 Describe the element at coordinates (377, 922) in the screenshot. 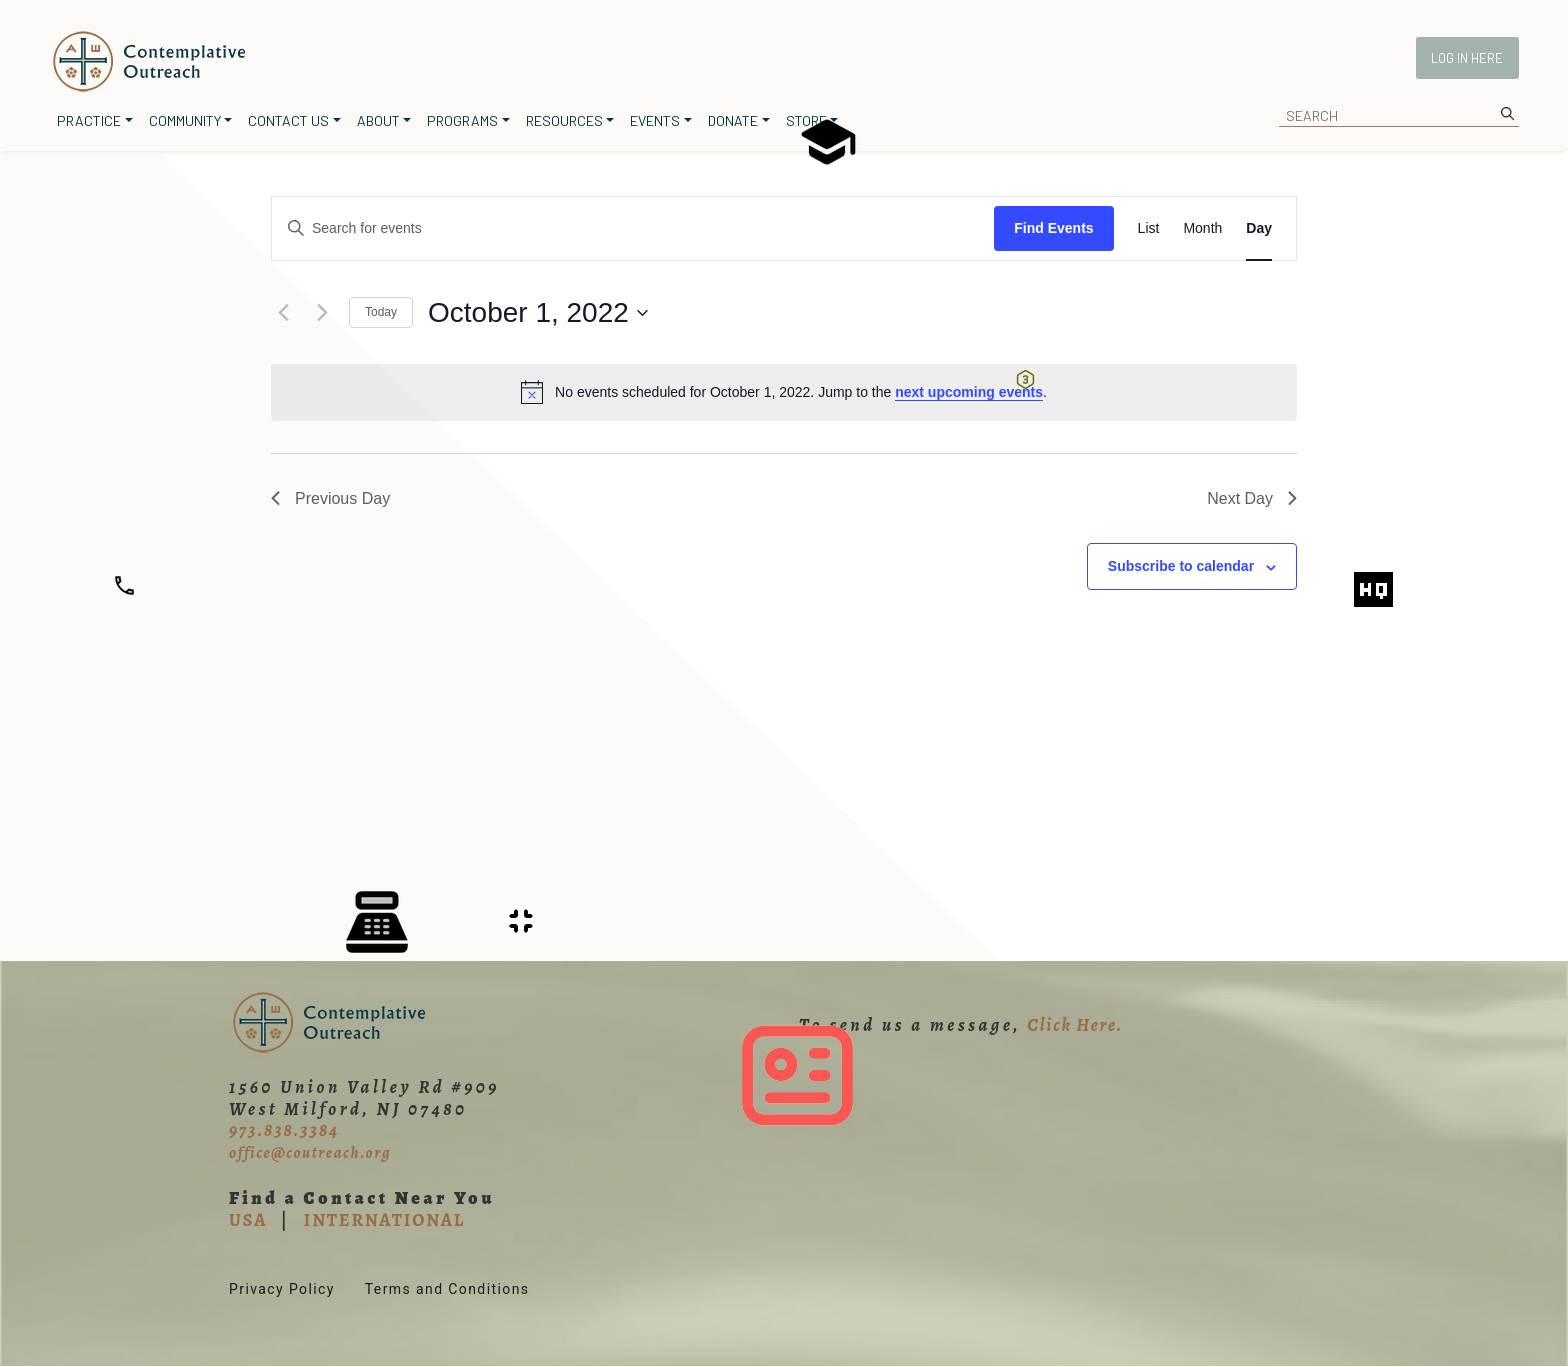

I see `access point of sale terminal` at that location.